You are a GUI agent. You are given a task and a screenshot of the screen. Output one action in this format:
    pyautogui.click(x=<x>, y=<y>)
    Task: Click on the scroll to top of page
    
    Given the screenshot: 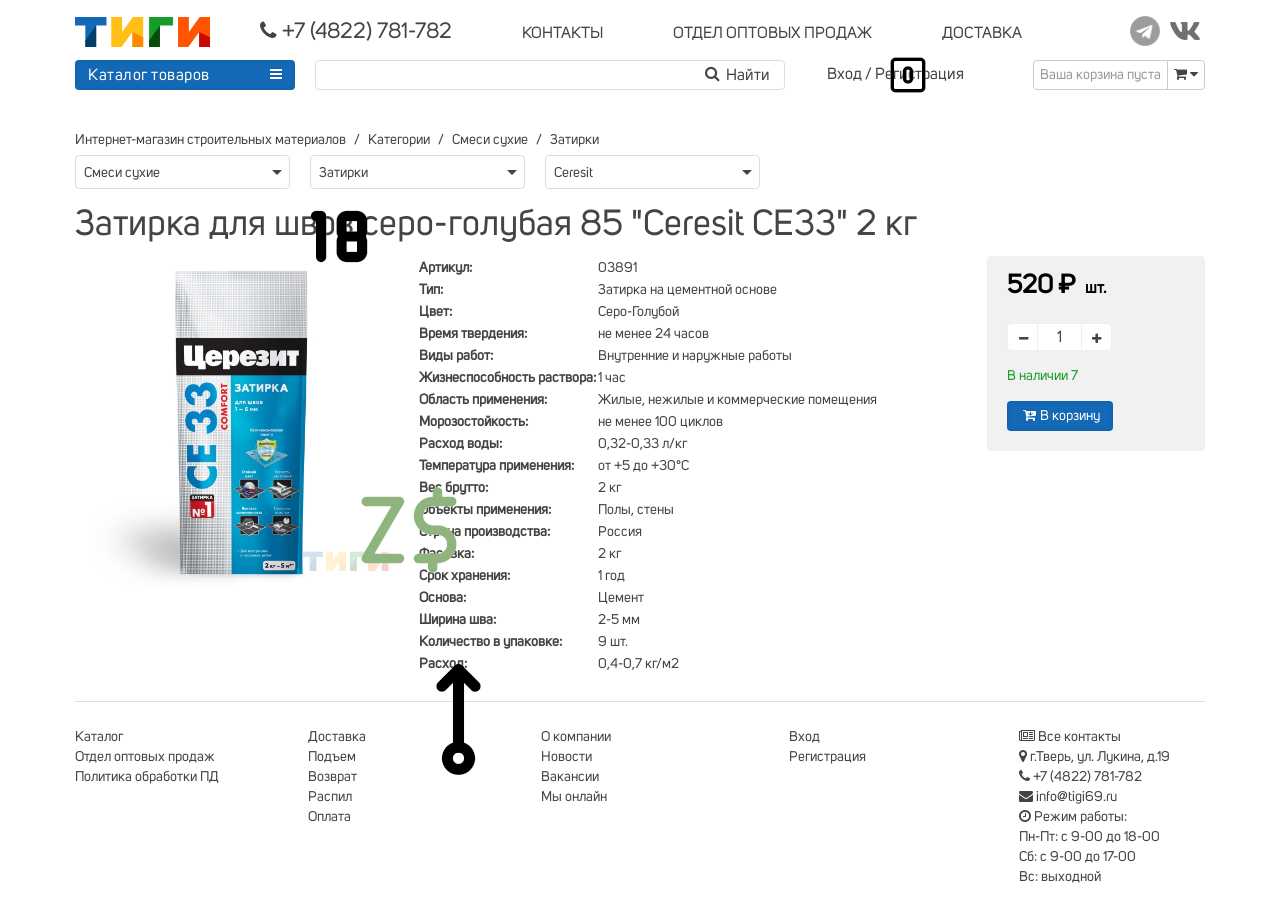 What is the action you would take?
    pyautogui.click(x=458, y=719)
    